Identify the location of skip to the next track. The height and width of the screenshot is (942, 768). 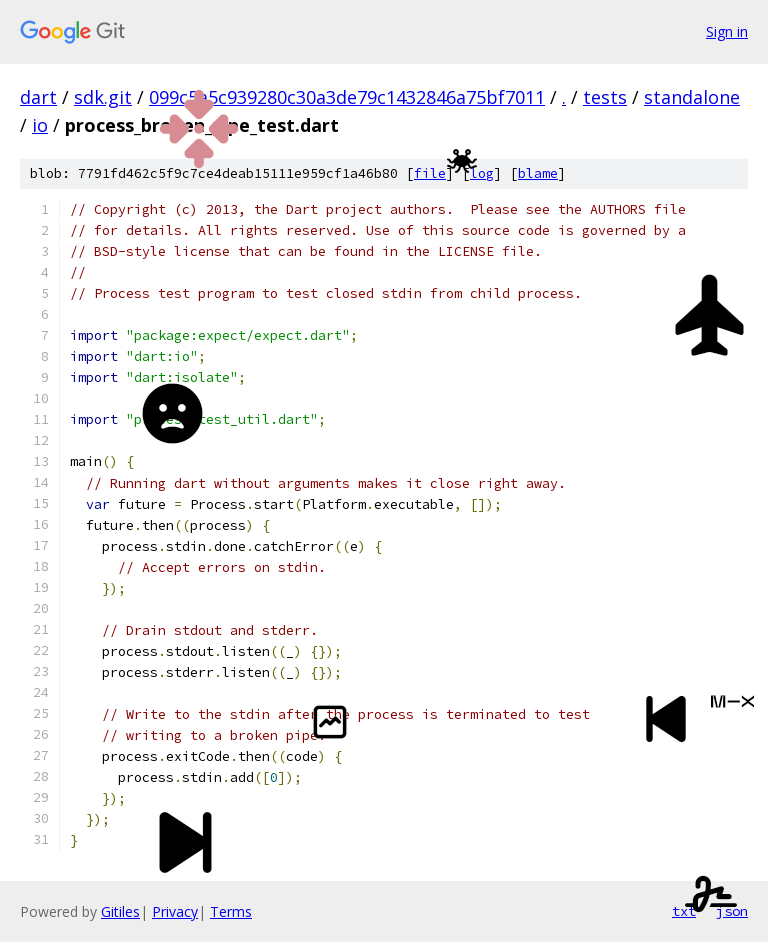
(185, 842).